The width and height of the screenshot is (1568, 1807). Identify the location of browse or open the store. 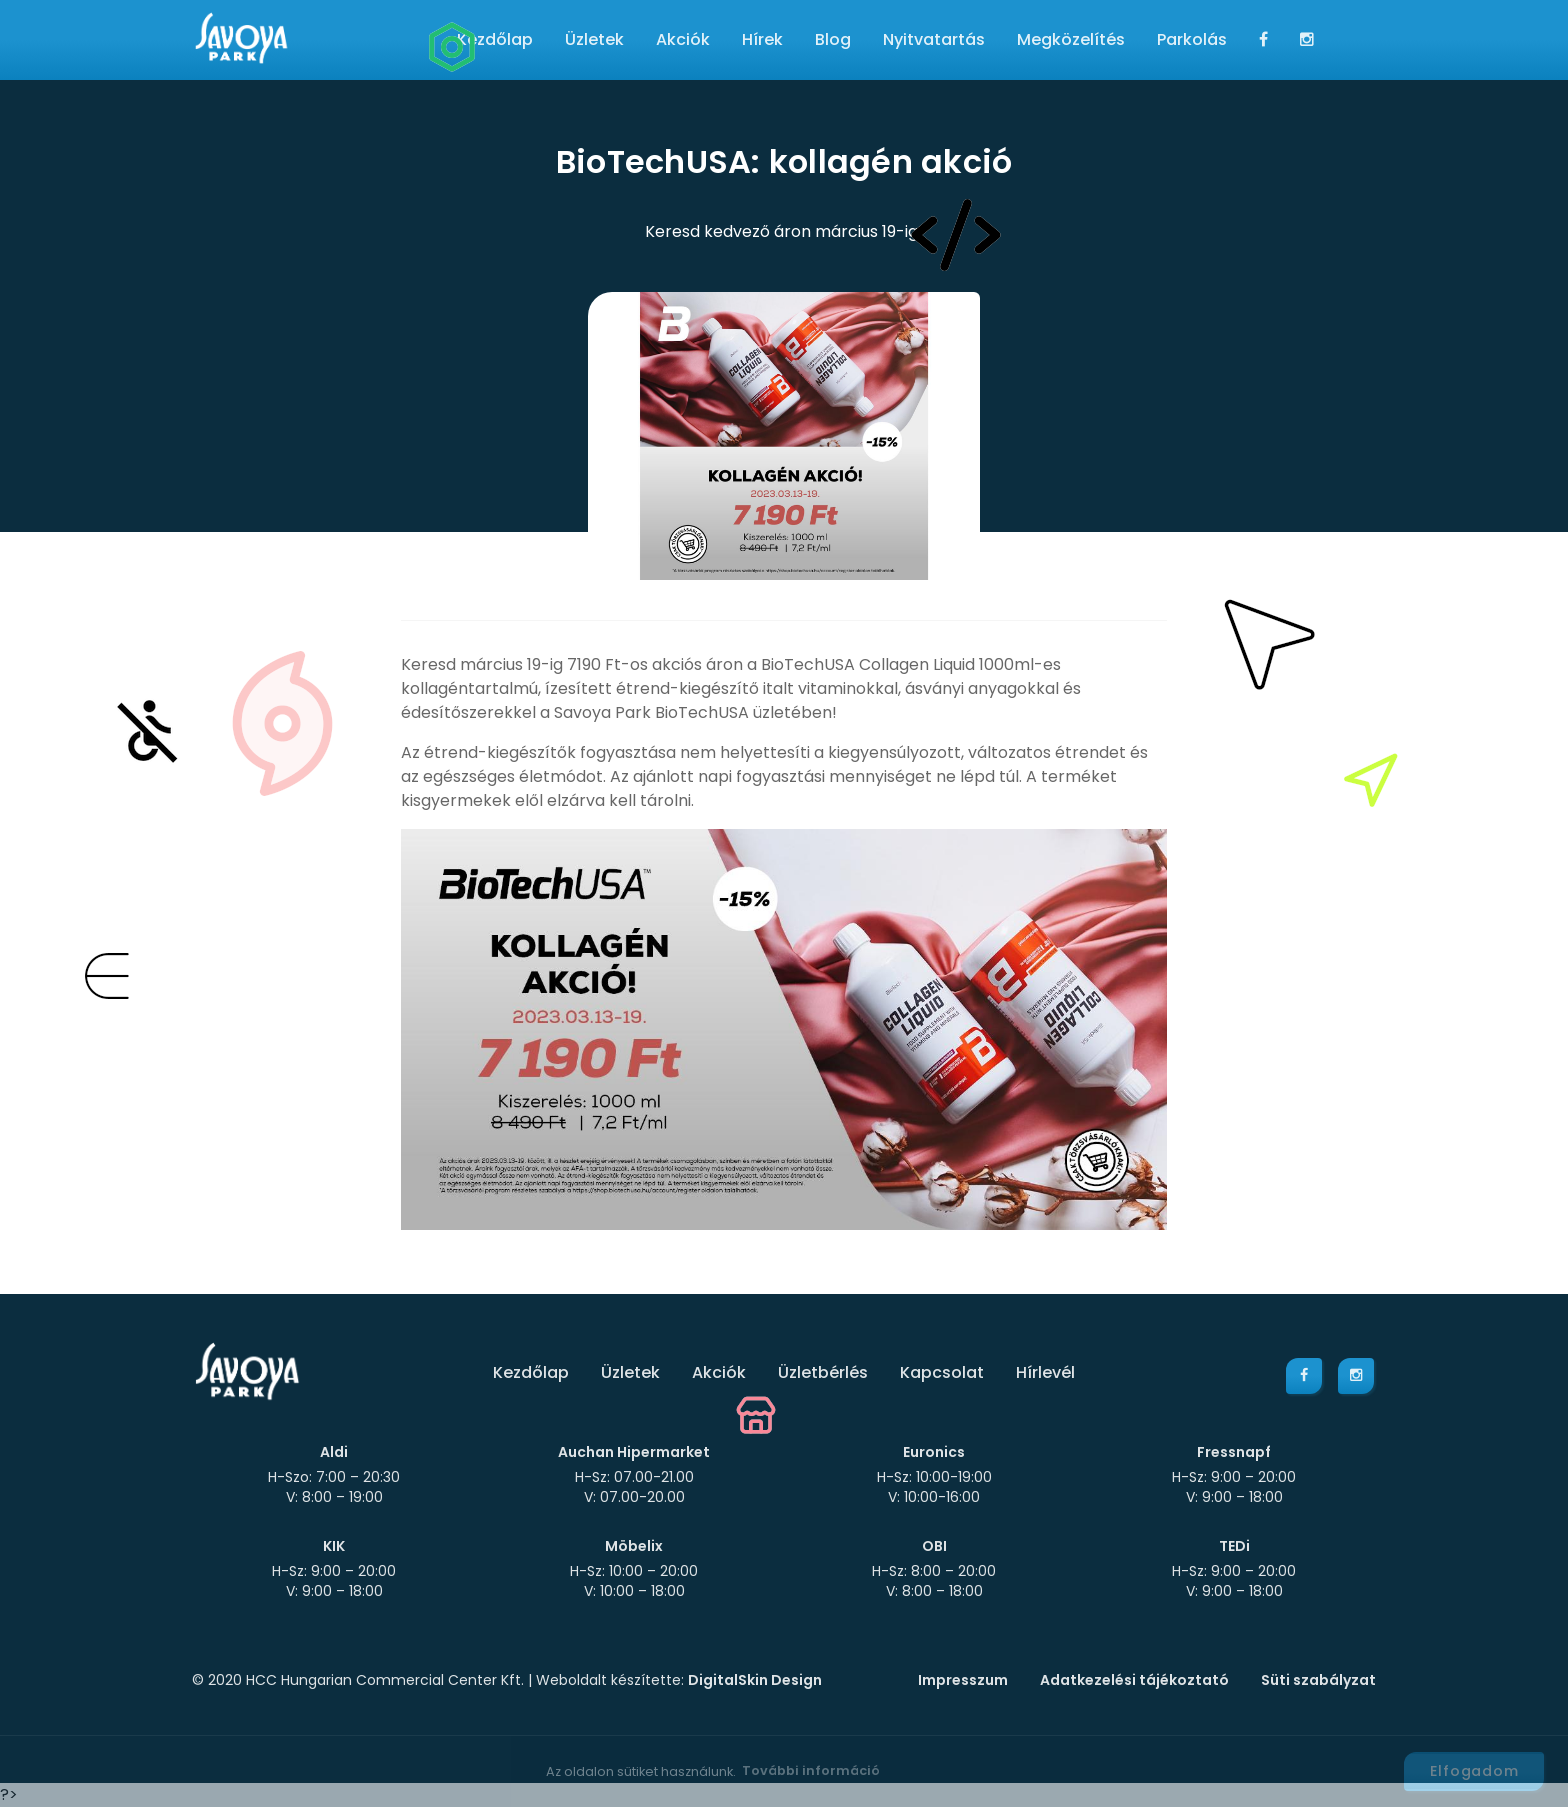
(756, 1416).